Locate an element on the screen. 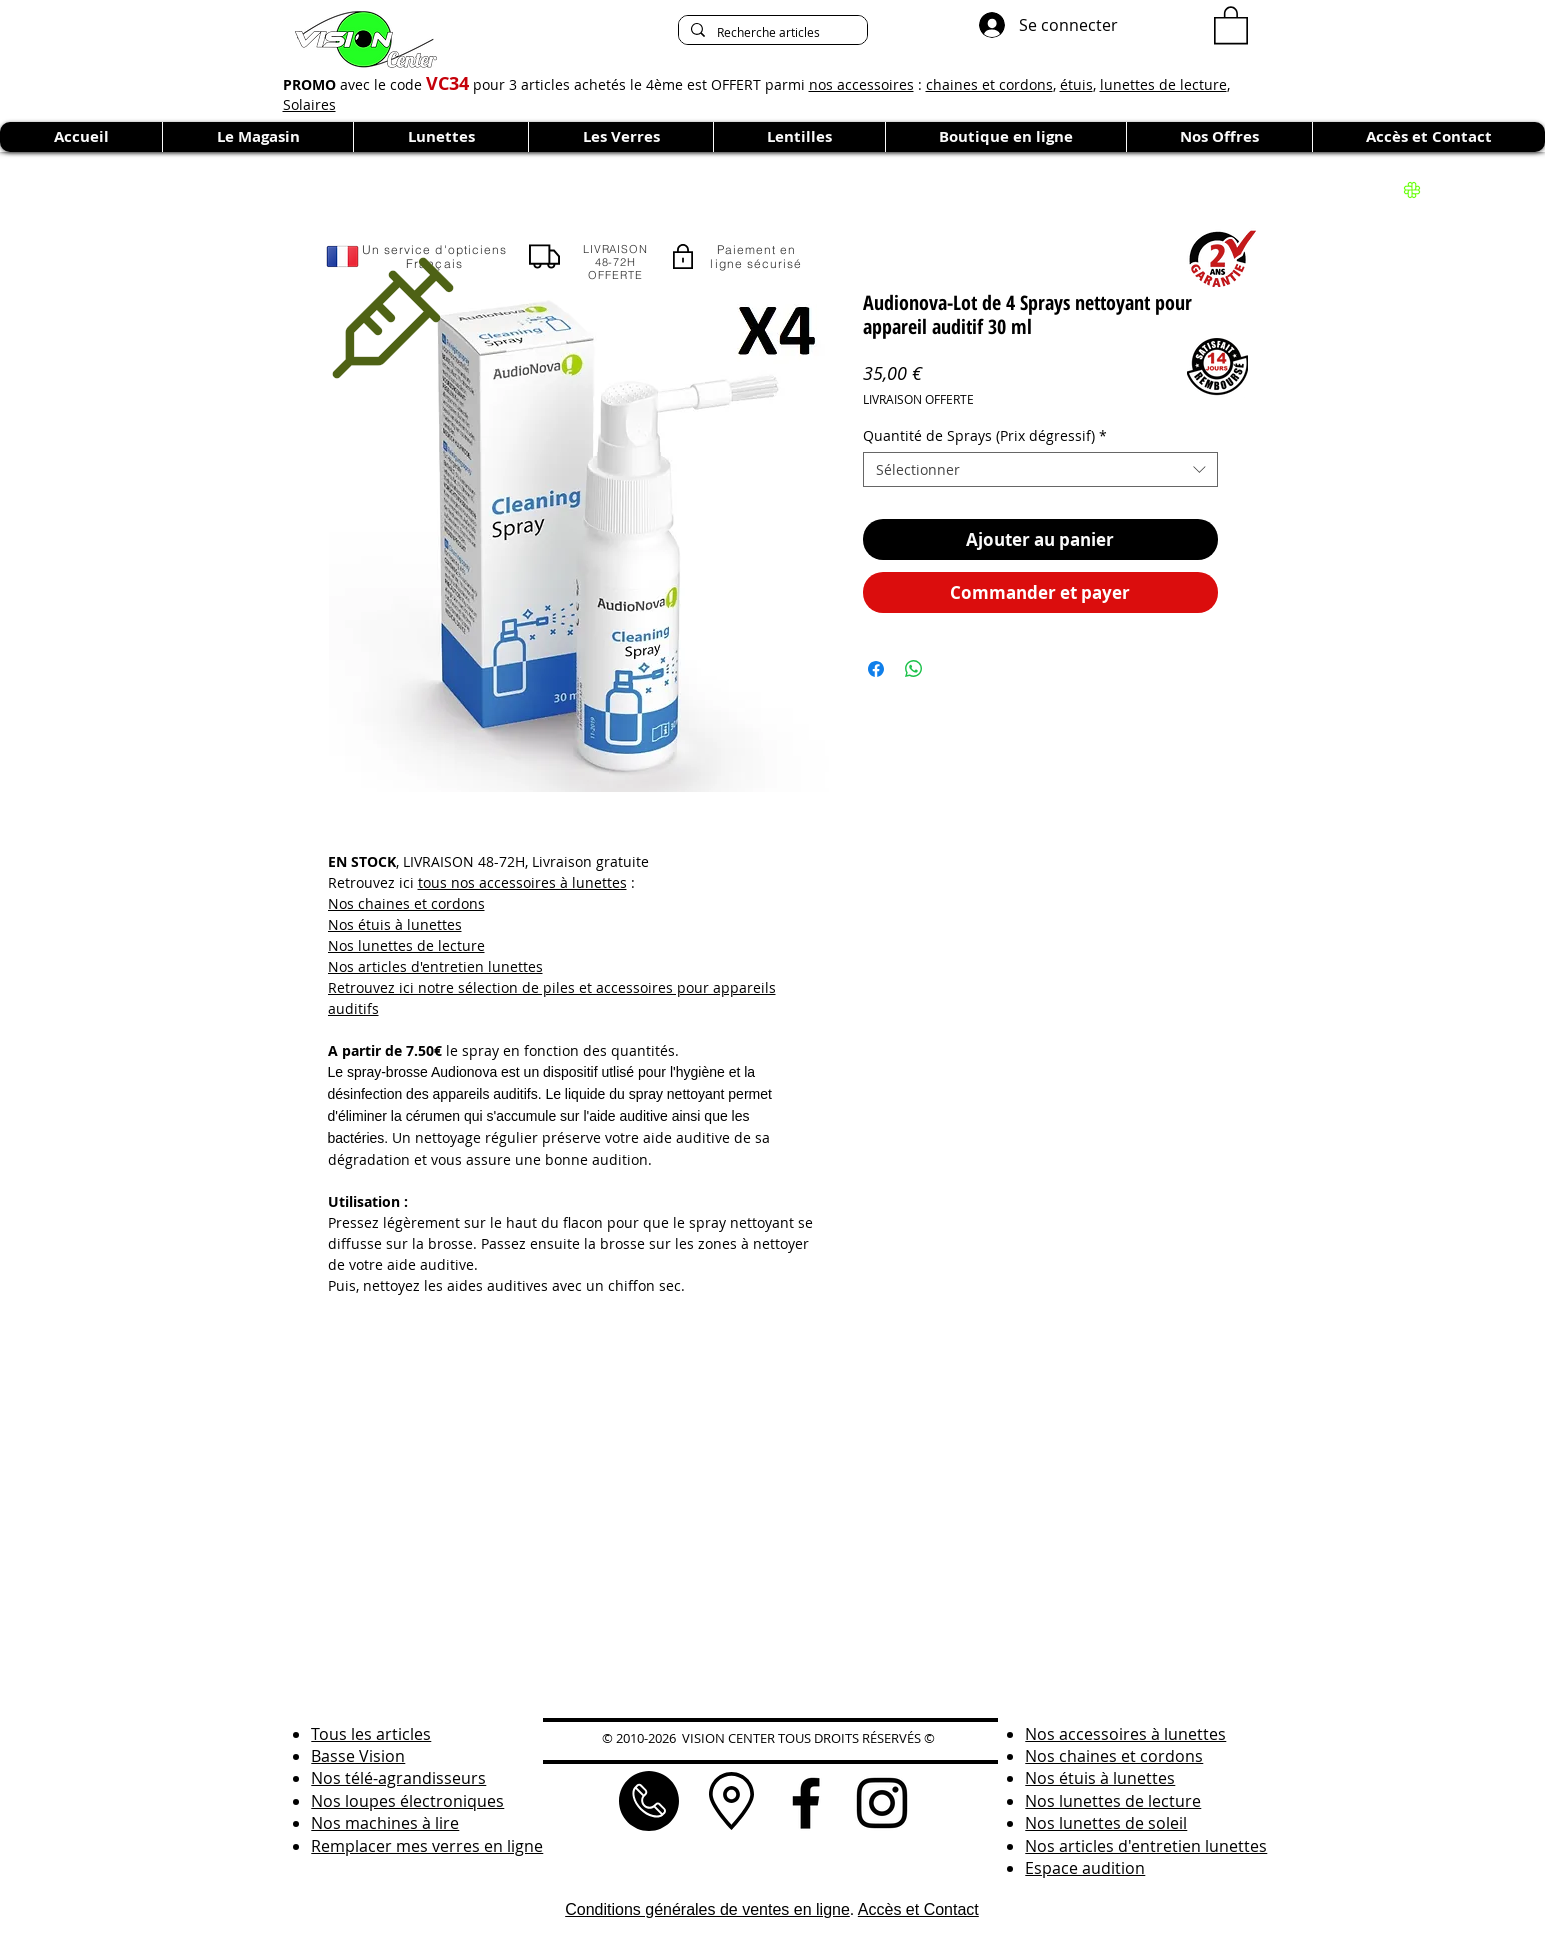 This screenshot has width=1545, height=1954. access medical or health-related features is located at coordinates (393, 318).